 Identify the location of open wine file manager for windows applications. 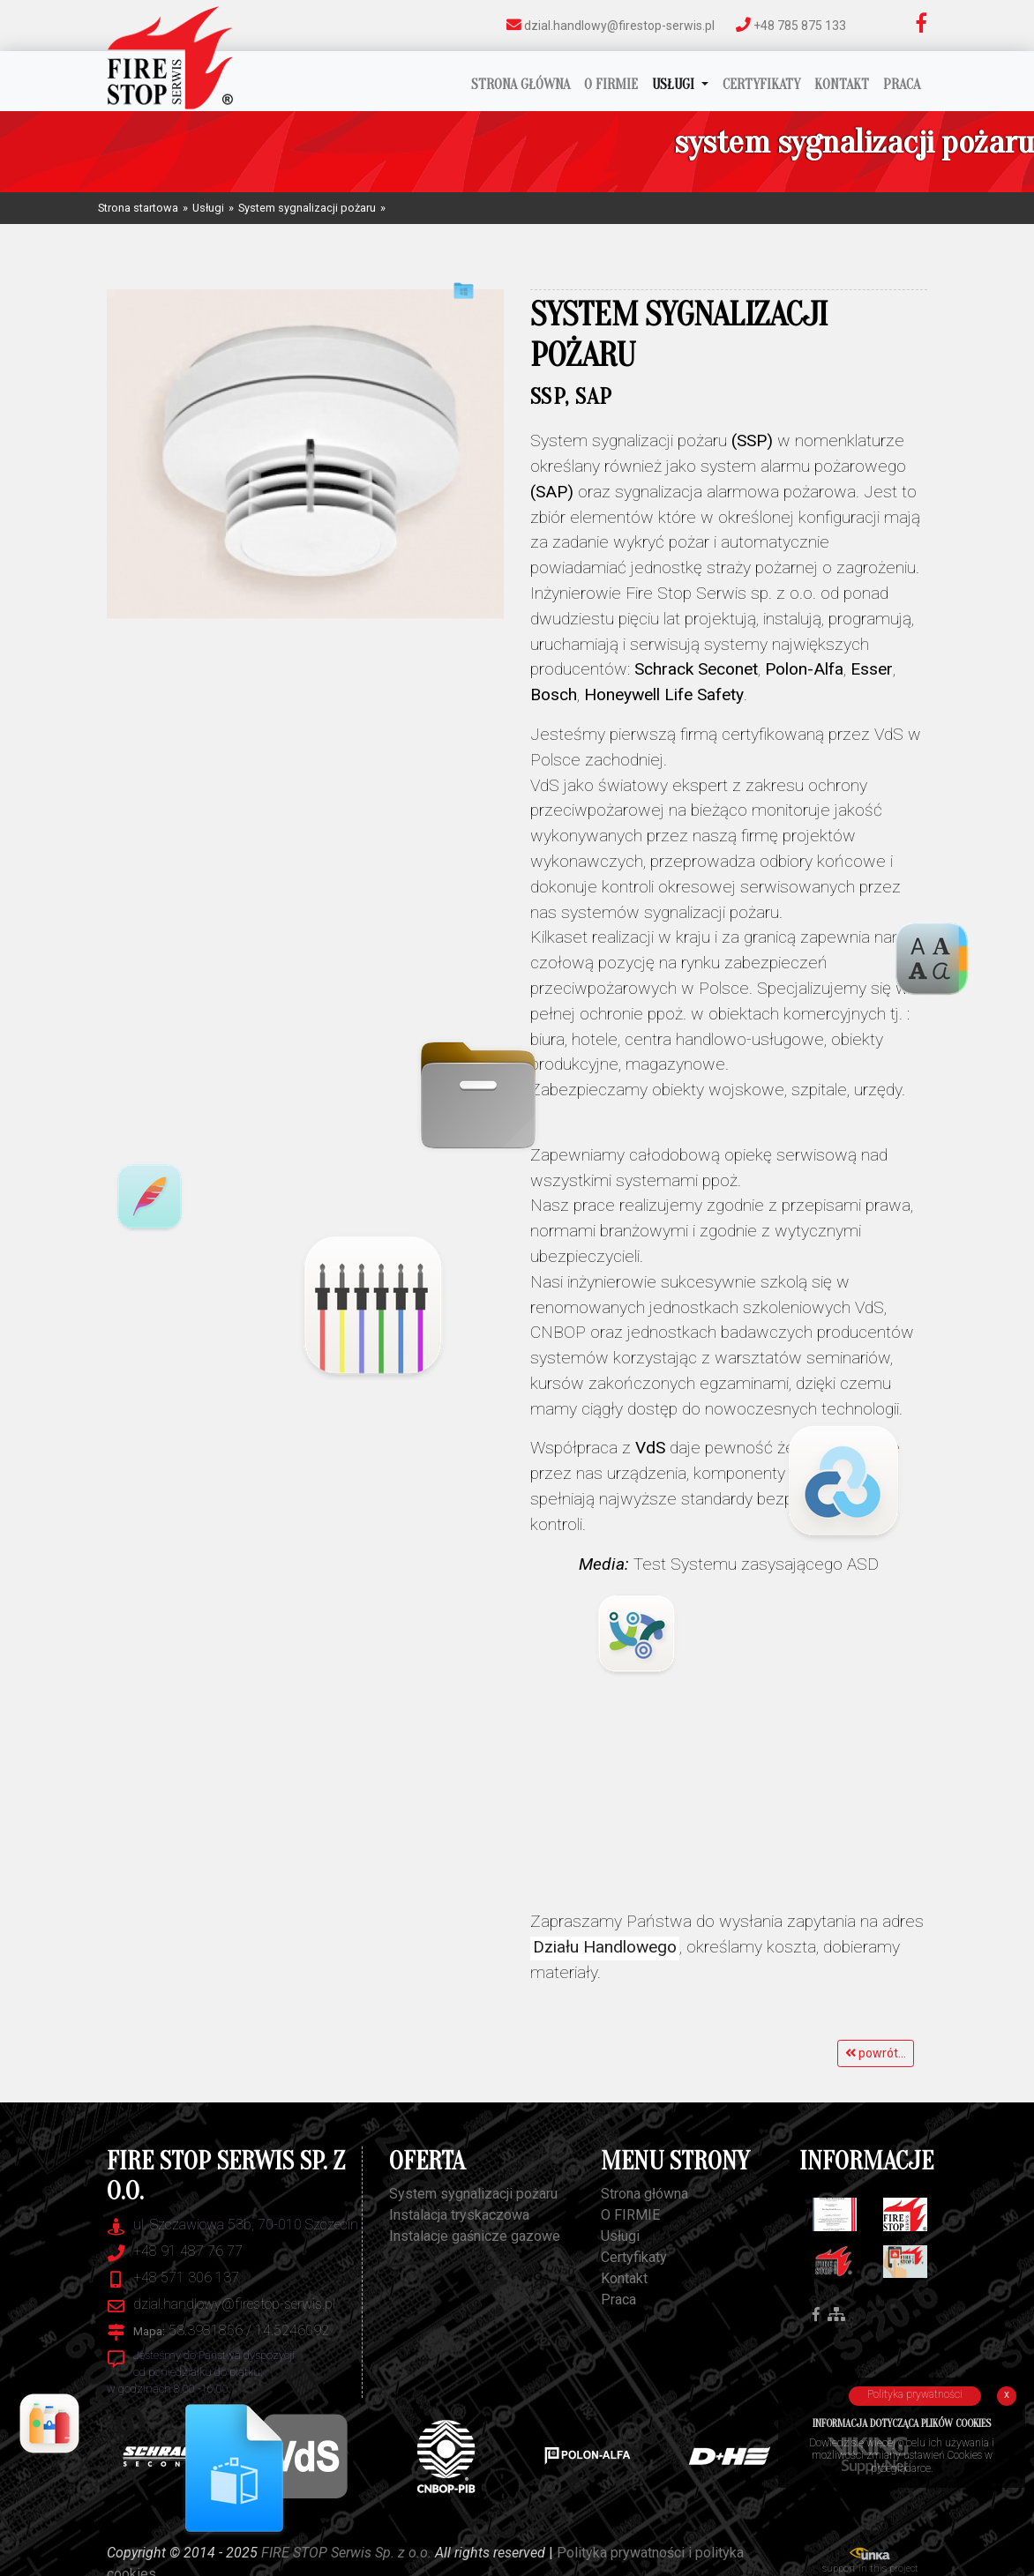
(463, 290).